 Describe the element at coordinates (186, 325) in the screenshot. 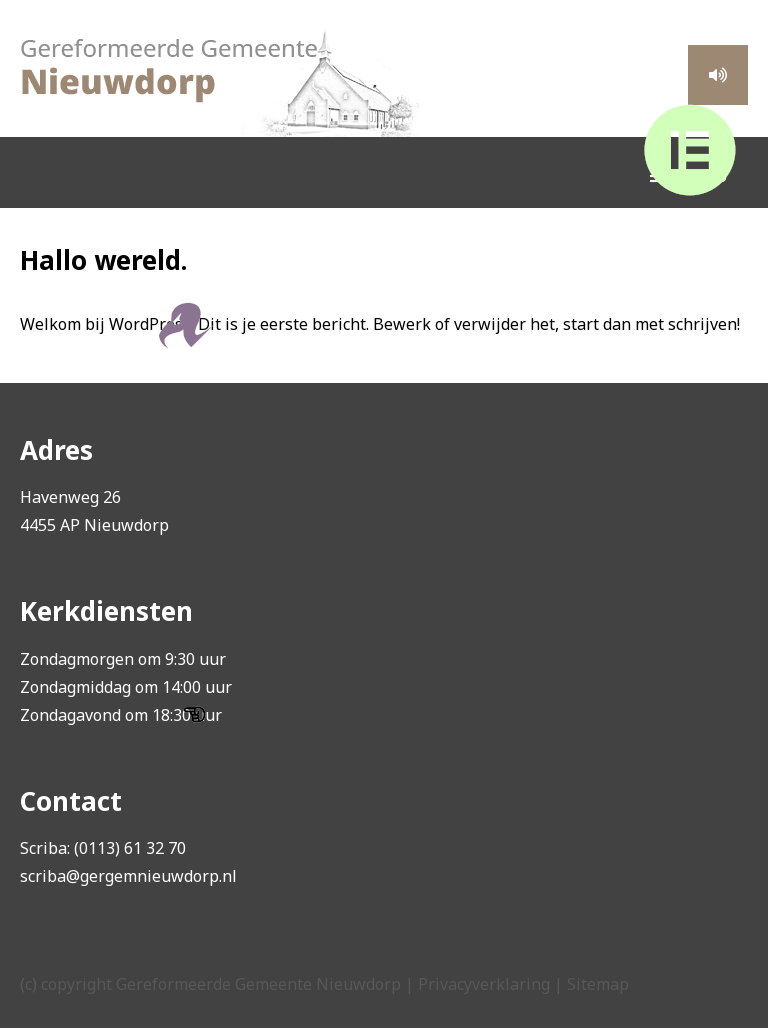

I see `visit The Register technology news website` at that location.